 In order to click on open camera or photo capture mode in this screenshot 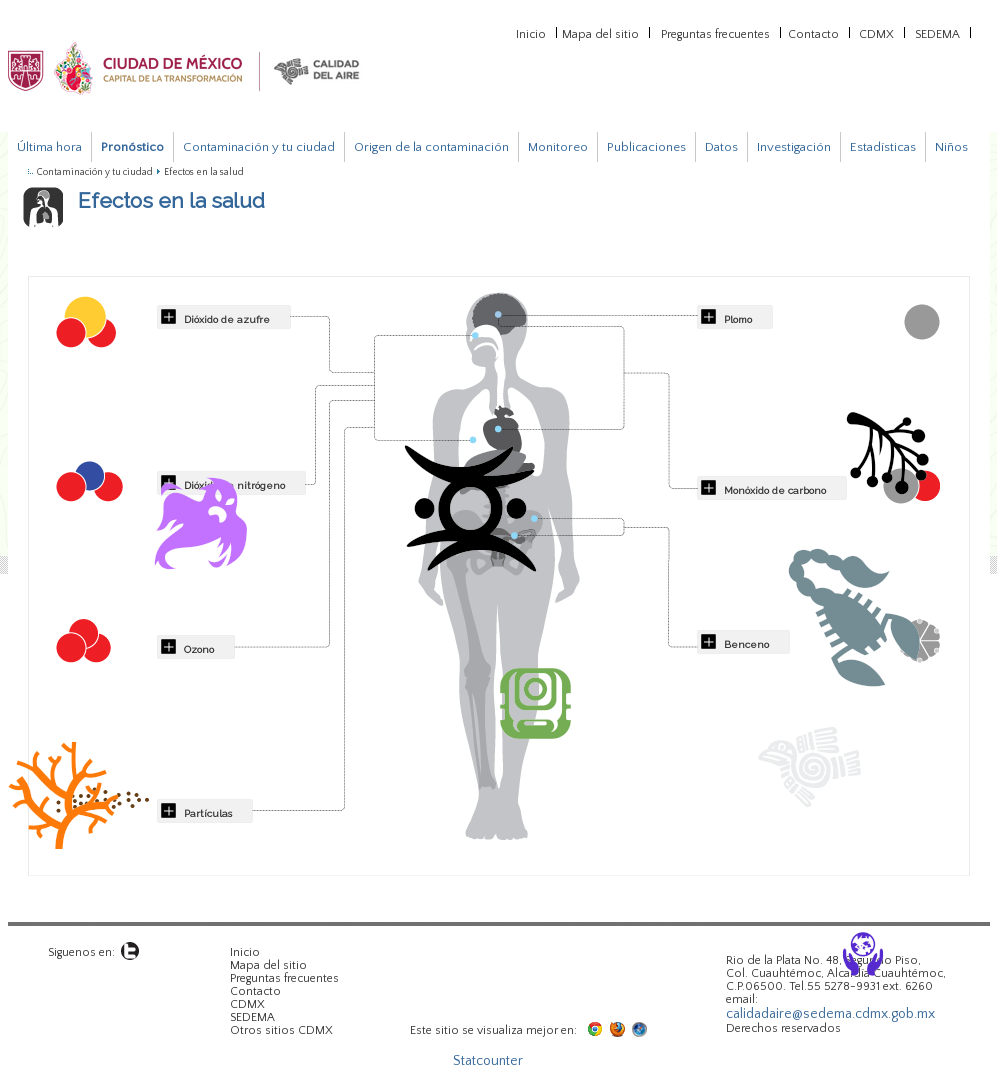, I will do `click(535, 703)`.